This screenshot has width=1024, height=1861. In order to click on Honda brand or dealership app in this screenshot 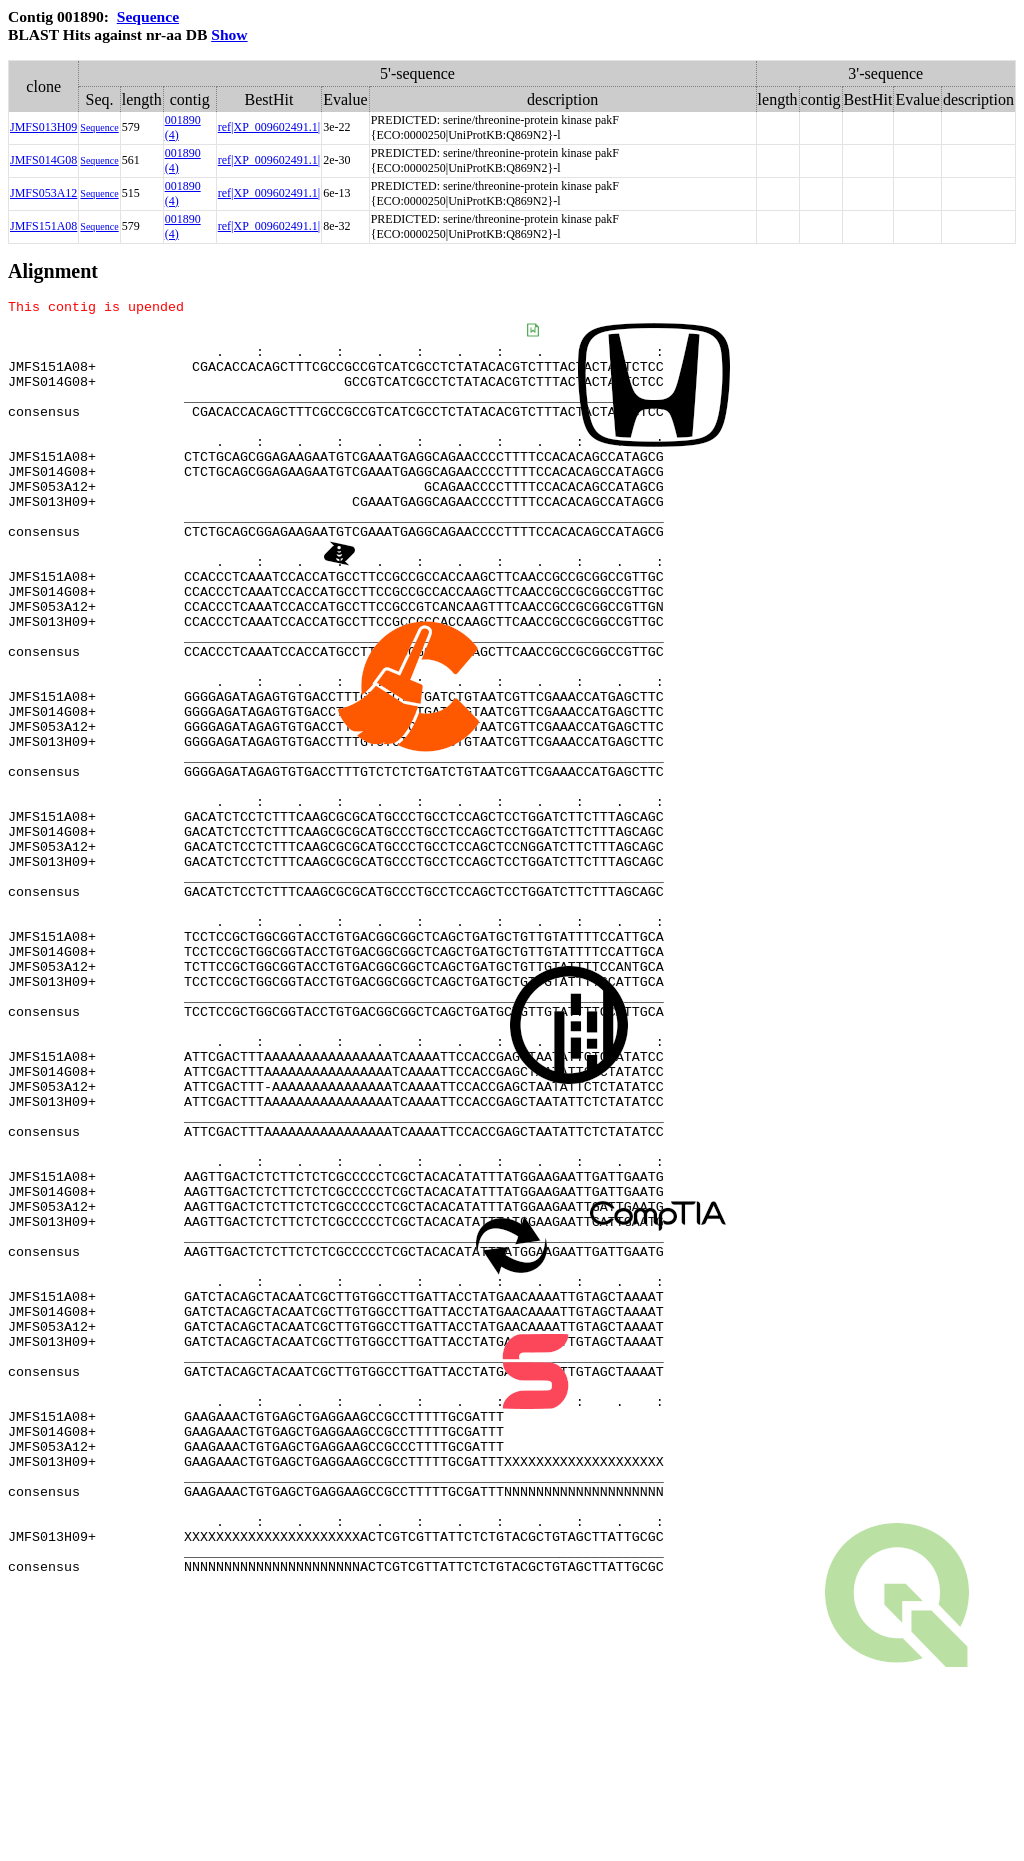, I will do `click(654, 385)`.